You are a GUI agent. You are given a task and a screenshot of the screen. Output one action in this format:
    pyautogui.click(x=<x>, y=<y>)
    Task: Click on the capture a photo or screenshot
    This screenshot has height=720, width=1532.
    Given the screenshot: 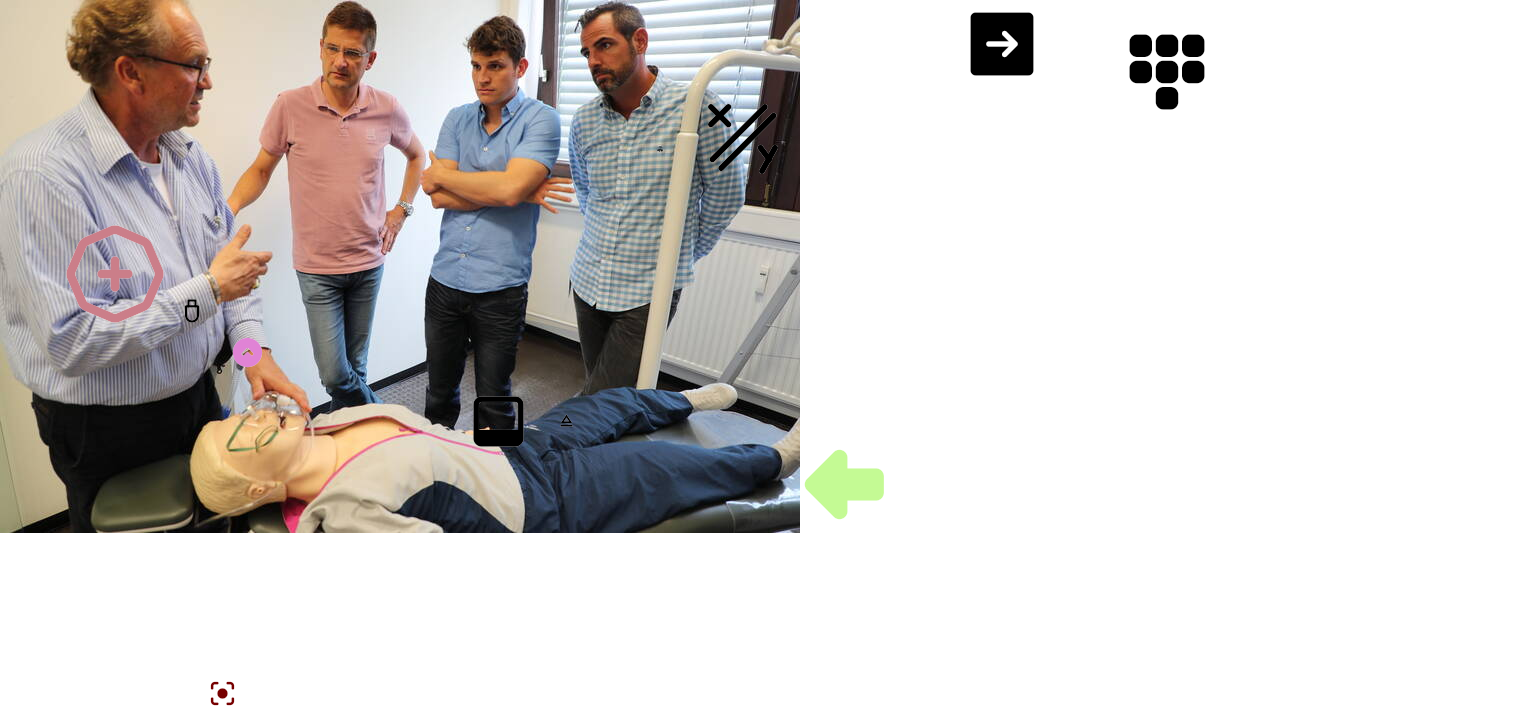 What is the action you would take?
    pyautogui.click(x=222, y=693)
    